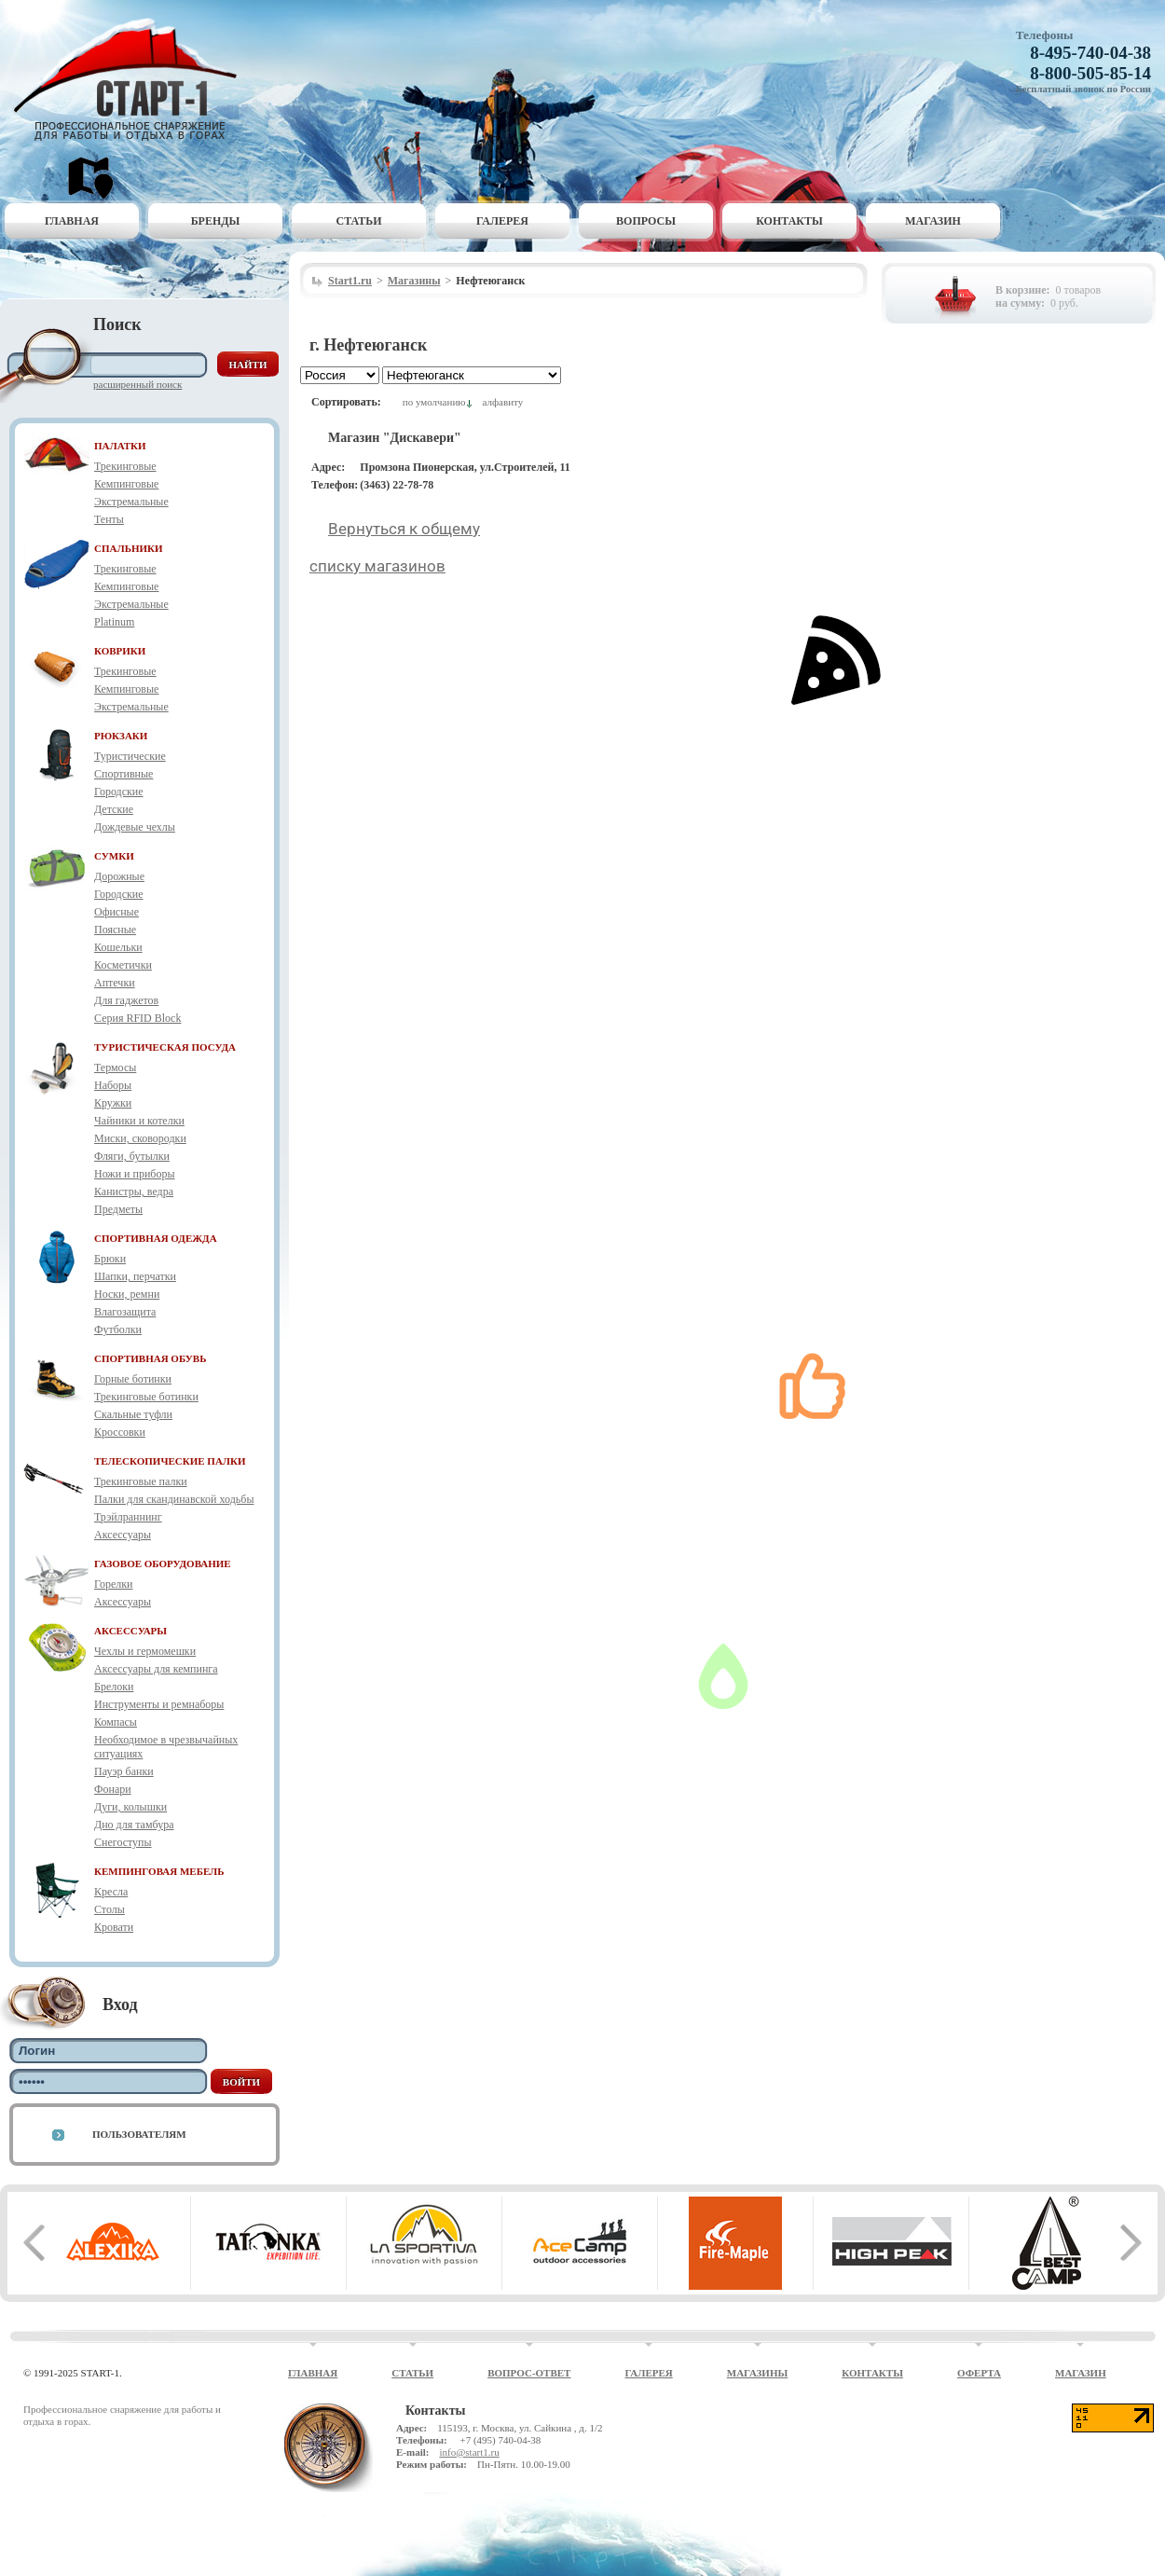 The height and width of the screenshot is (2576, 1165). What do you see at coordinates (815, 1388) in the screenshot?
I see `like or upvote content` at bounding box center [815, 1388].